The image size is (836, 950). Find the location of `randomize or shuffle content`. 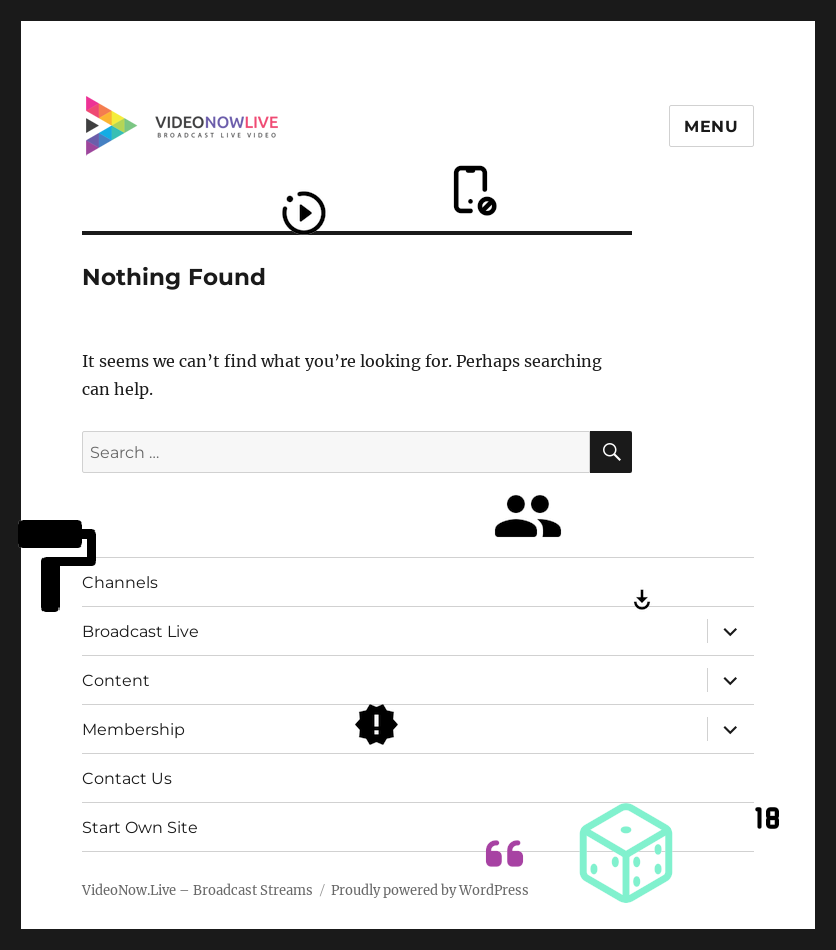

randomize or shuffle content is located at coordinates (626, 853).